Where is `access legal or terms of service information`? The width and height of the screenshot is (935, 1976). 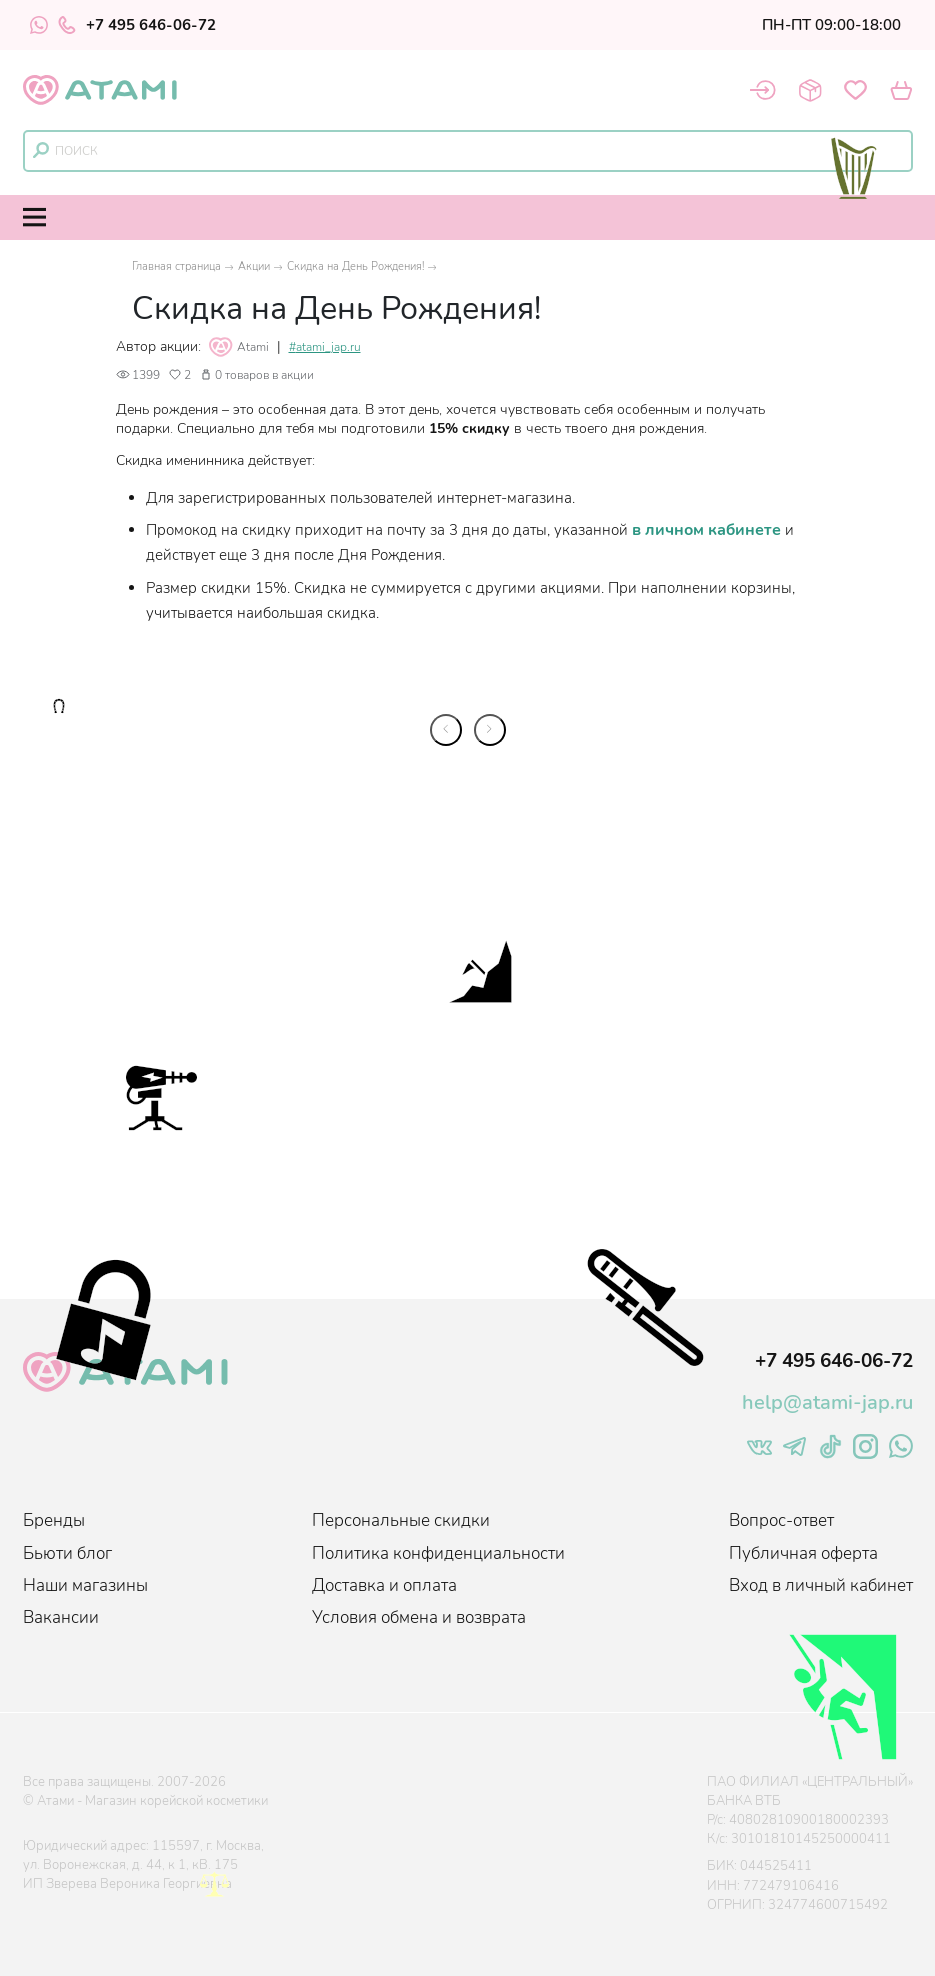
access legal or terms of service information is located at coordinates (214, 1883).